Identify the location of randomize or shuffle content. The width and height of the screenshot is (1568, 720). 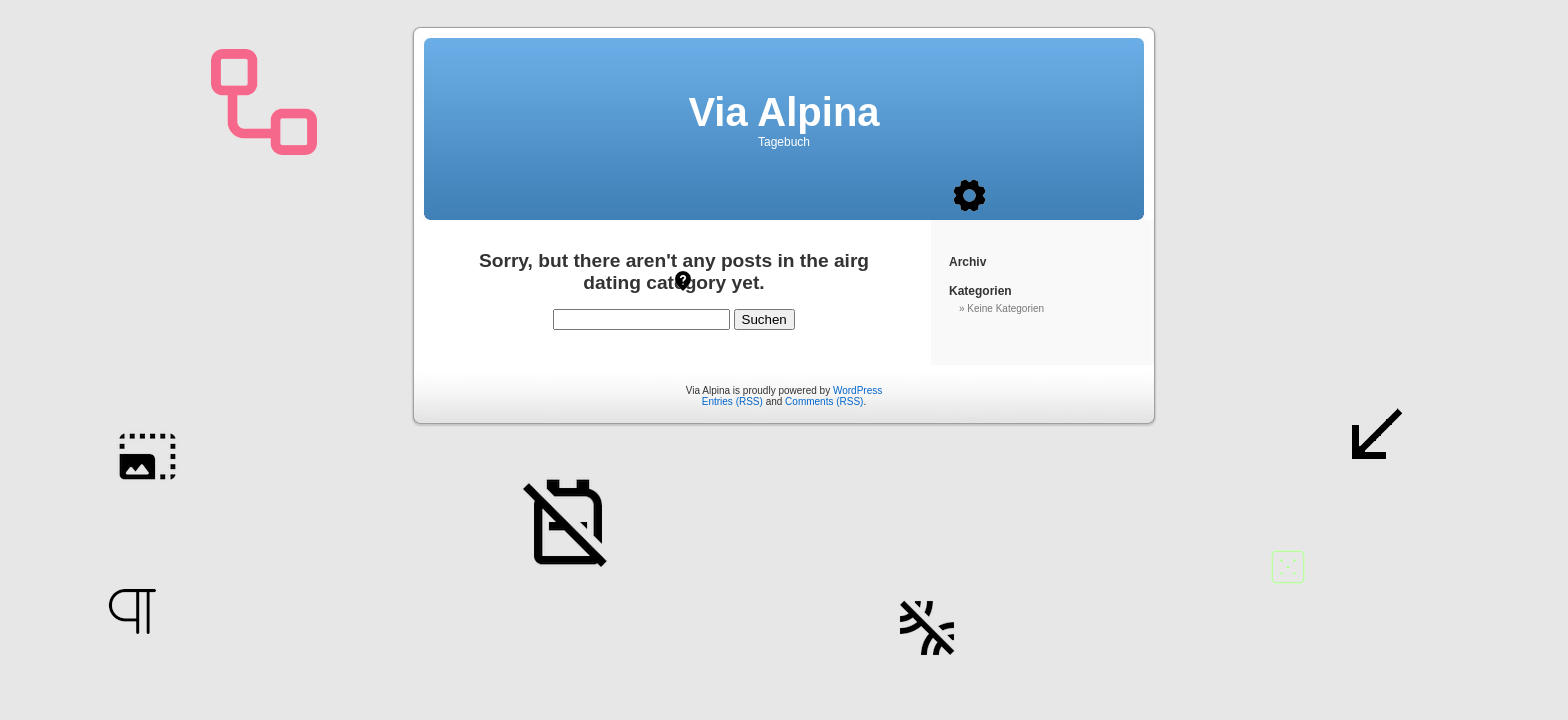
(1288, 567).